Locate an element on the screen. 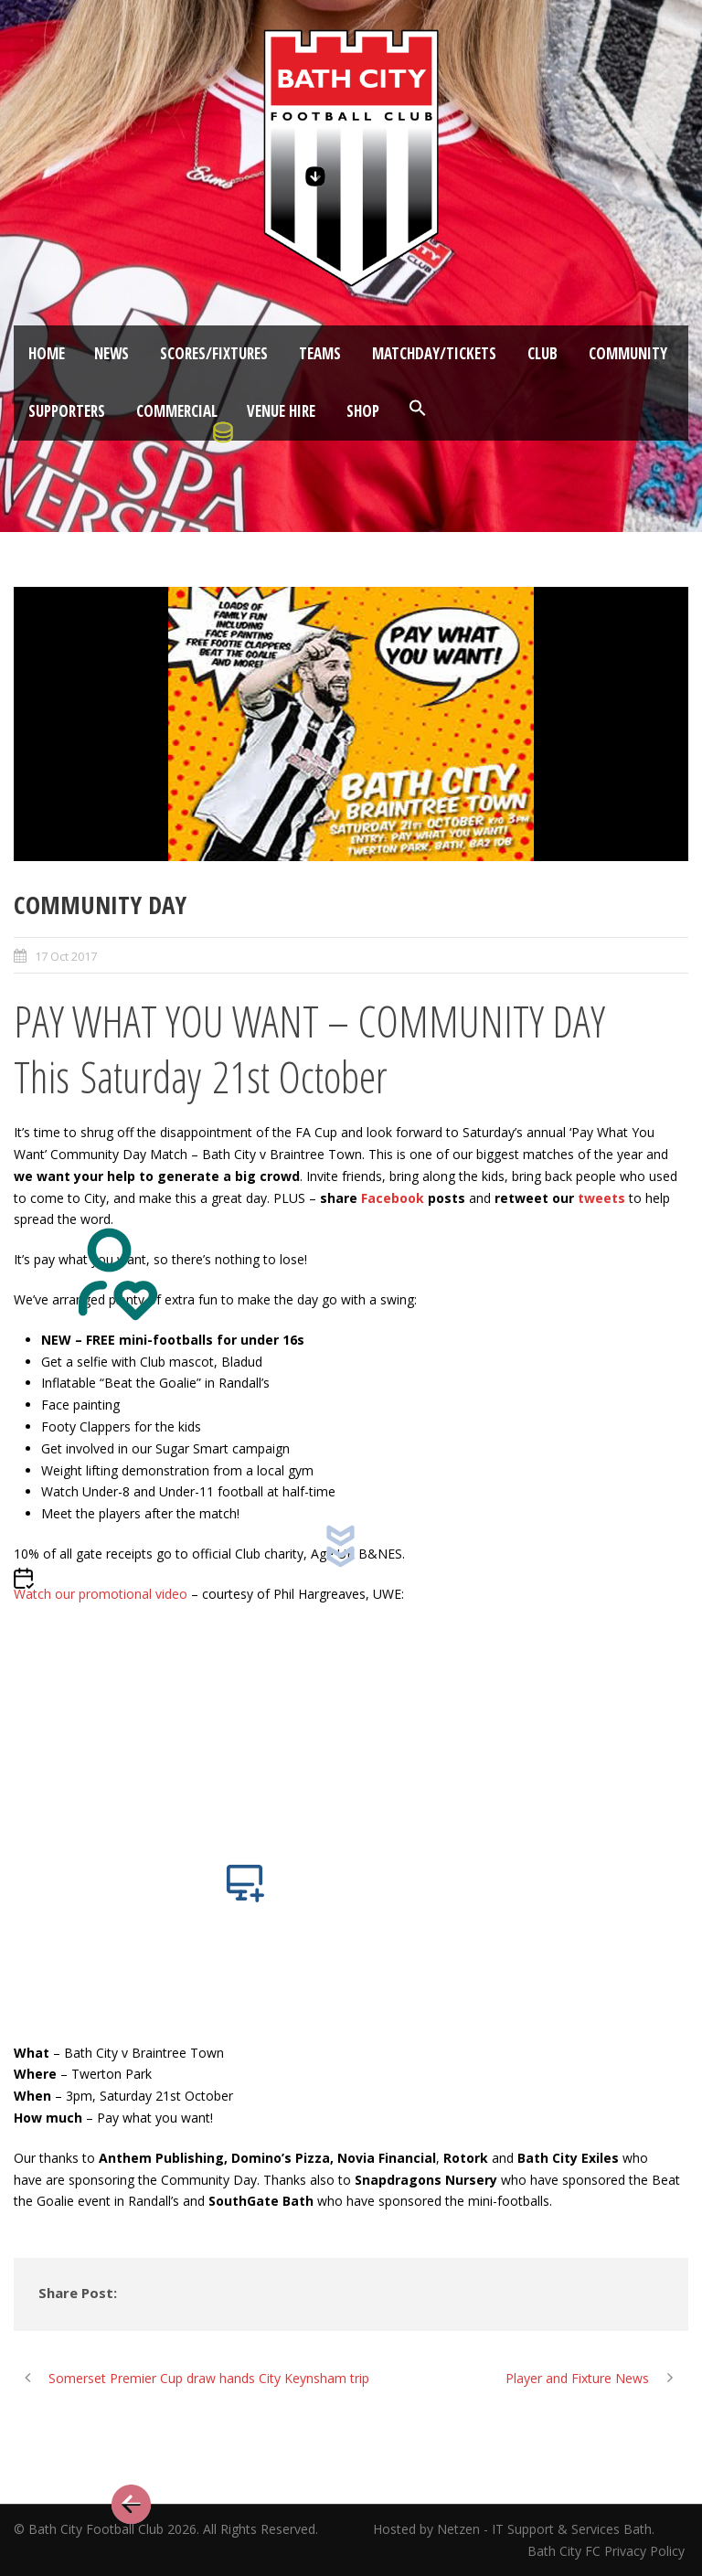 This screenshot has width=702, height=2576. access database or data storage is located at coordinates (223, 432).